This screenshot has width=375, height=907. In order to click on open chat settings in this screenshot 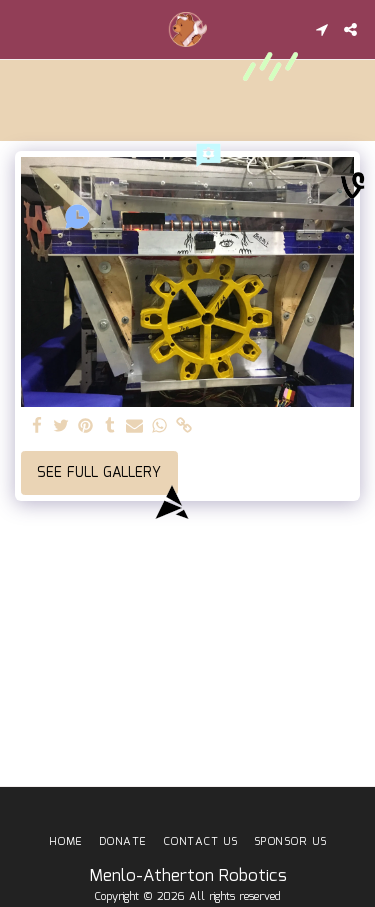, I will do `click(208, 154)`.